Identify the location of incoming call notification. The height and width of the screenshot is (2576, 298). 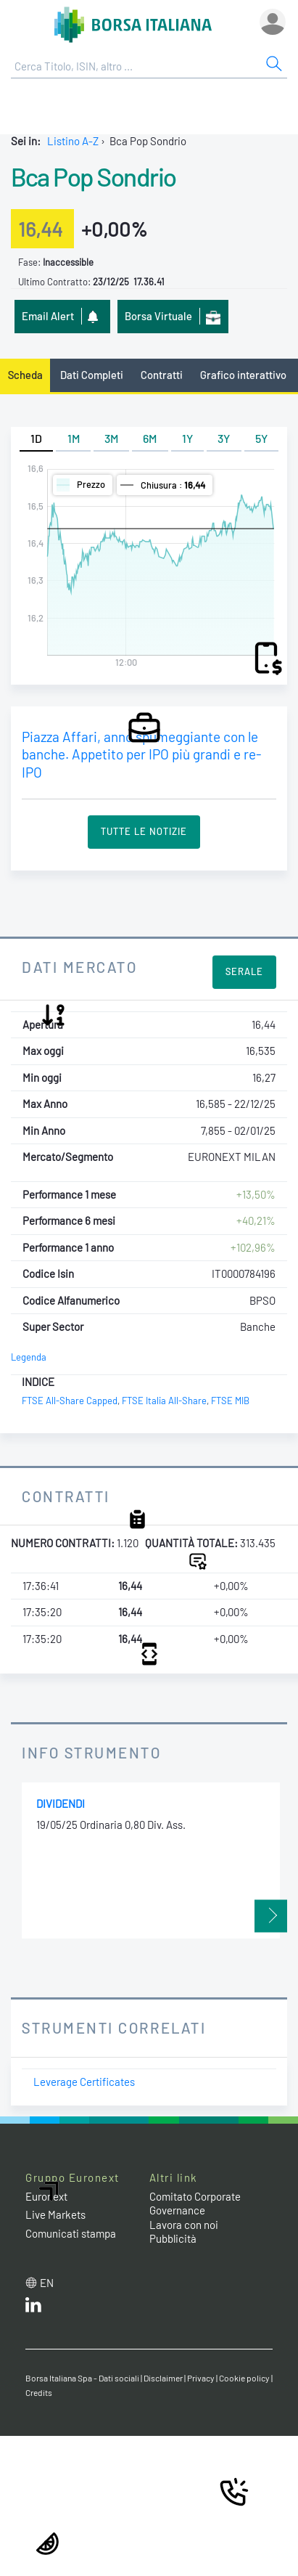
(233, 2493).